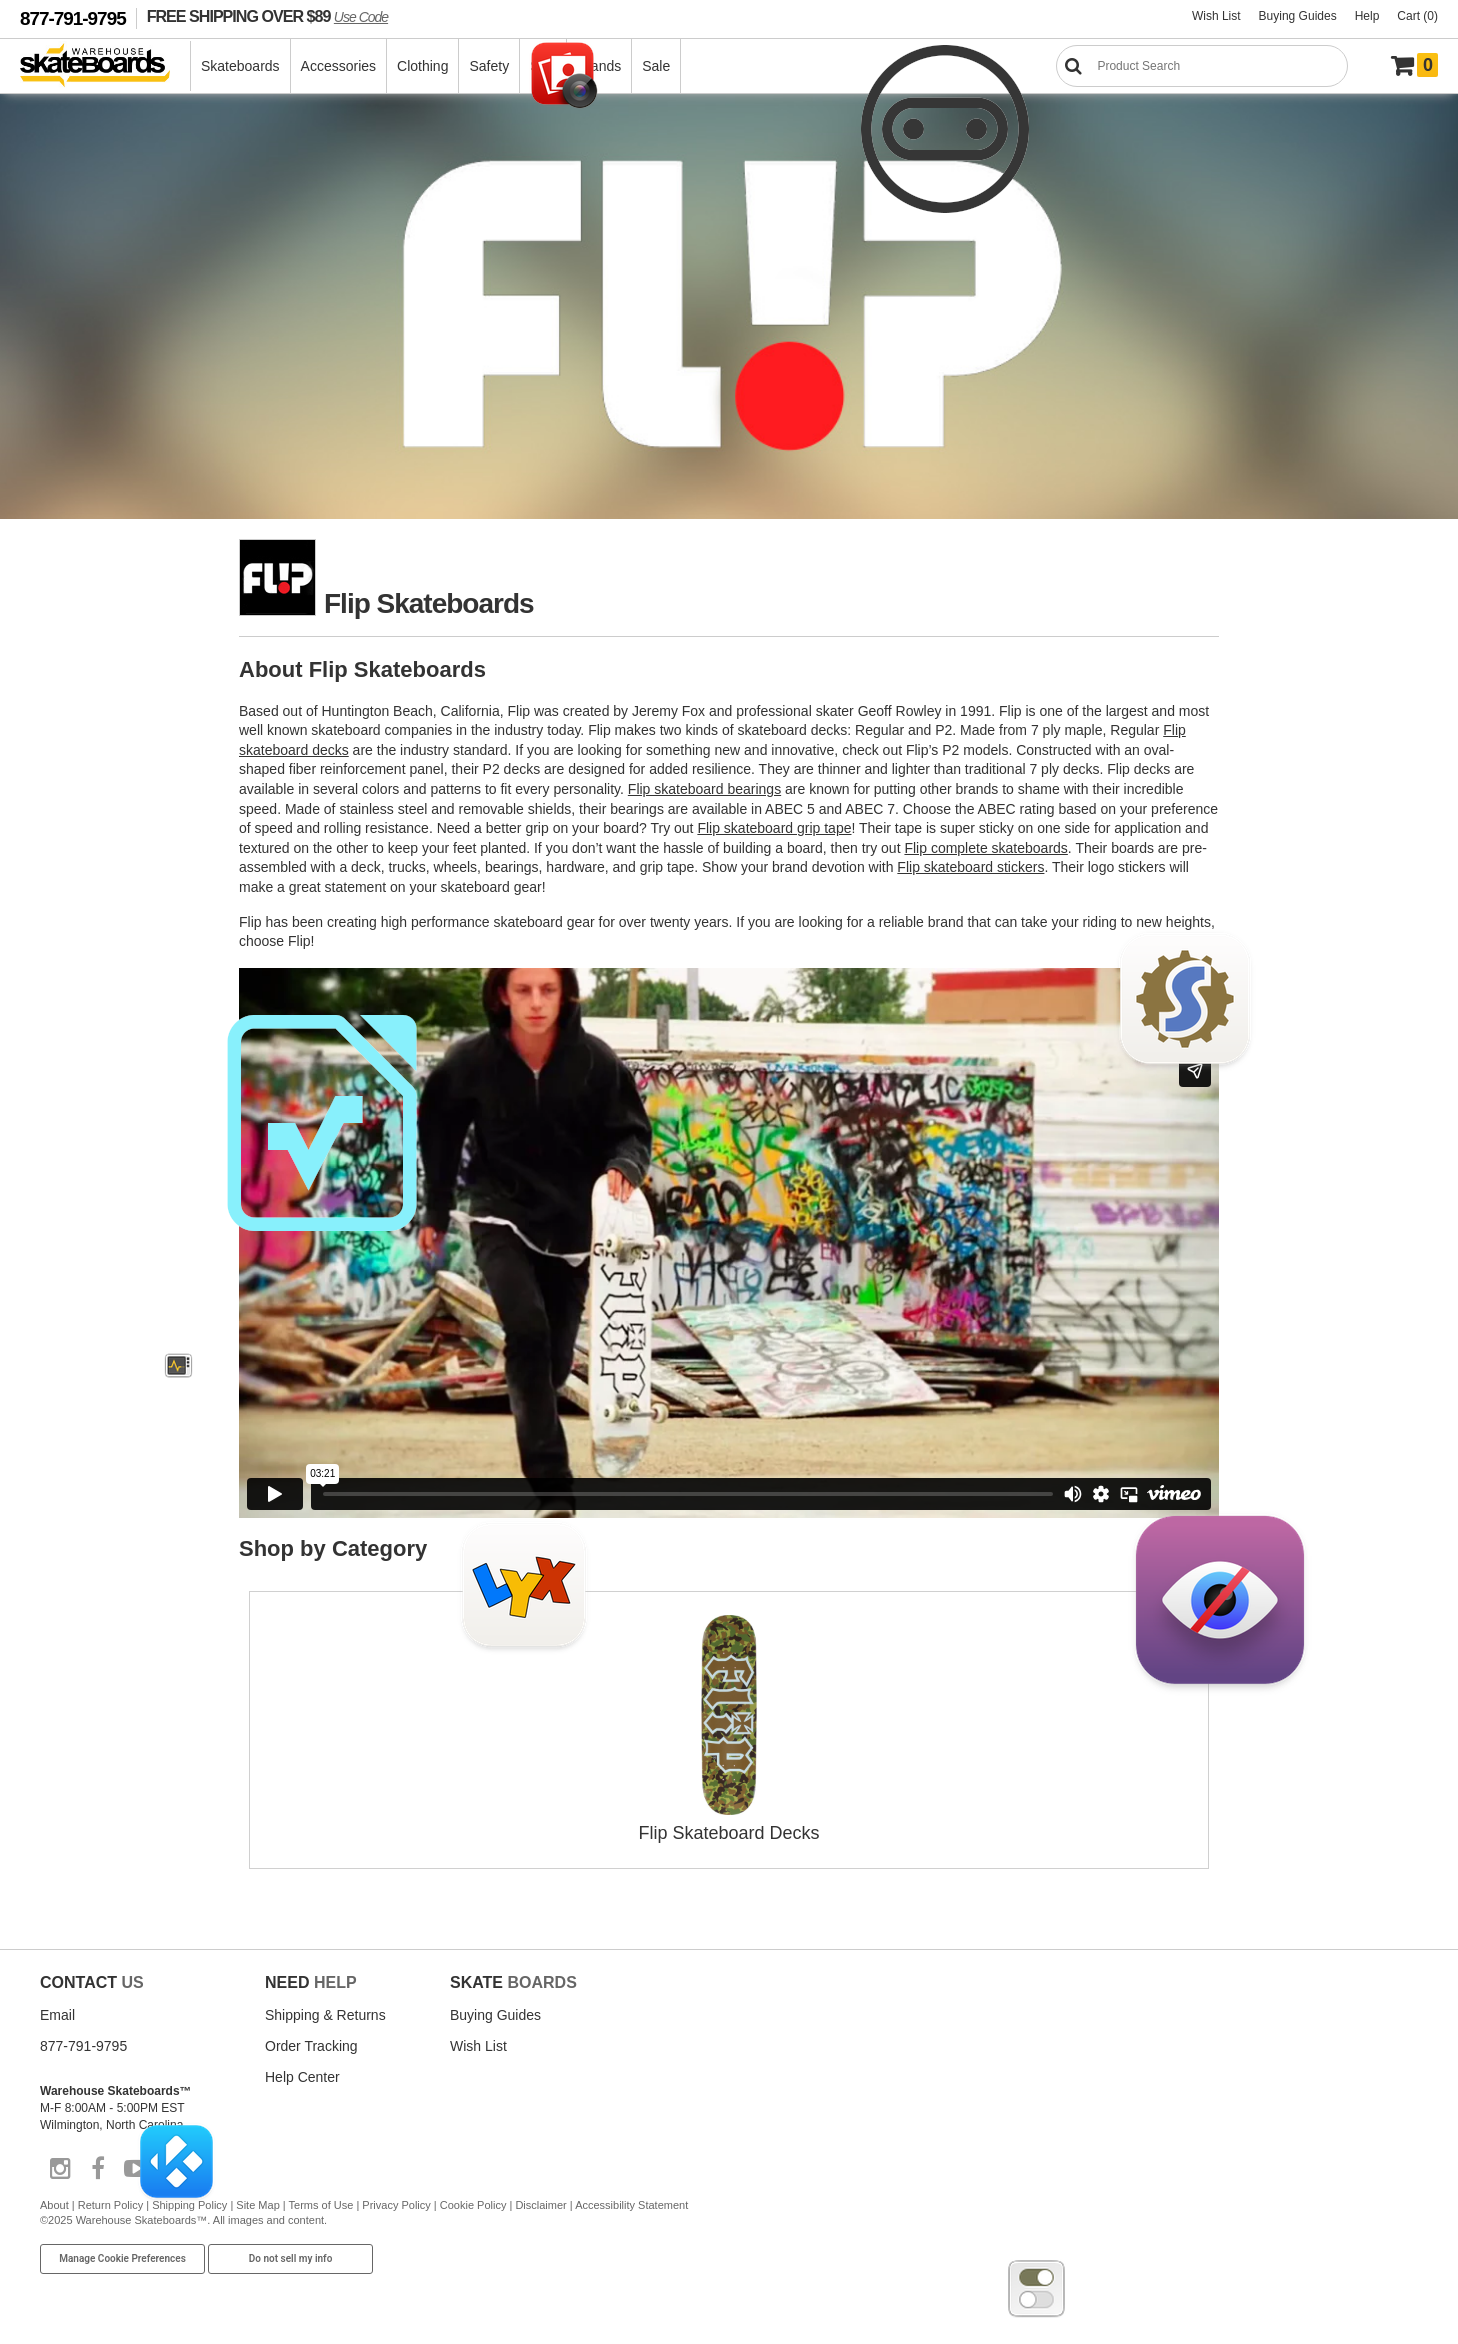 The width and height of the screenshot is (1458, 2344). What do you see at coordinates (1220, 1600) in the screenshot?
I see `open privacy and security settings` at bounding box center [1220, 1600].